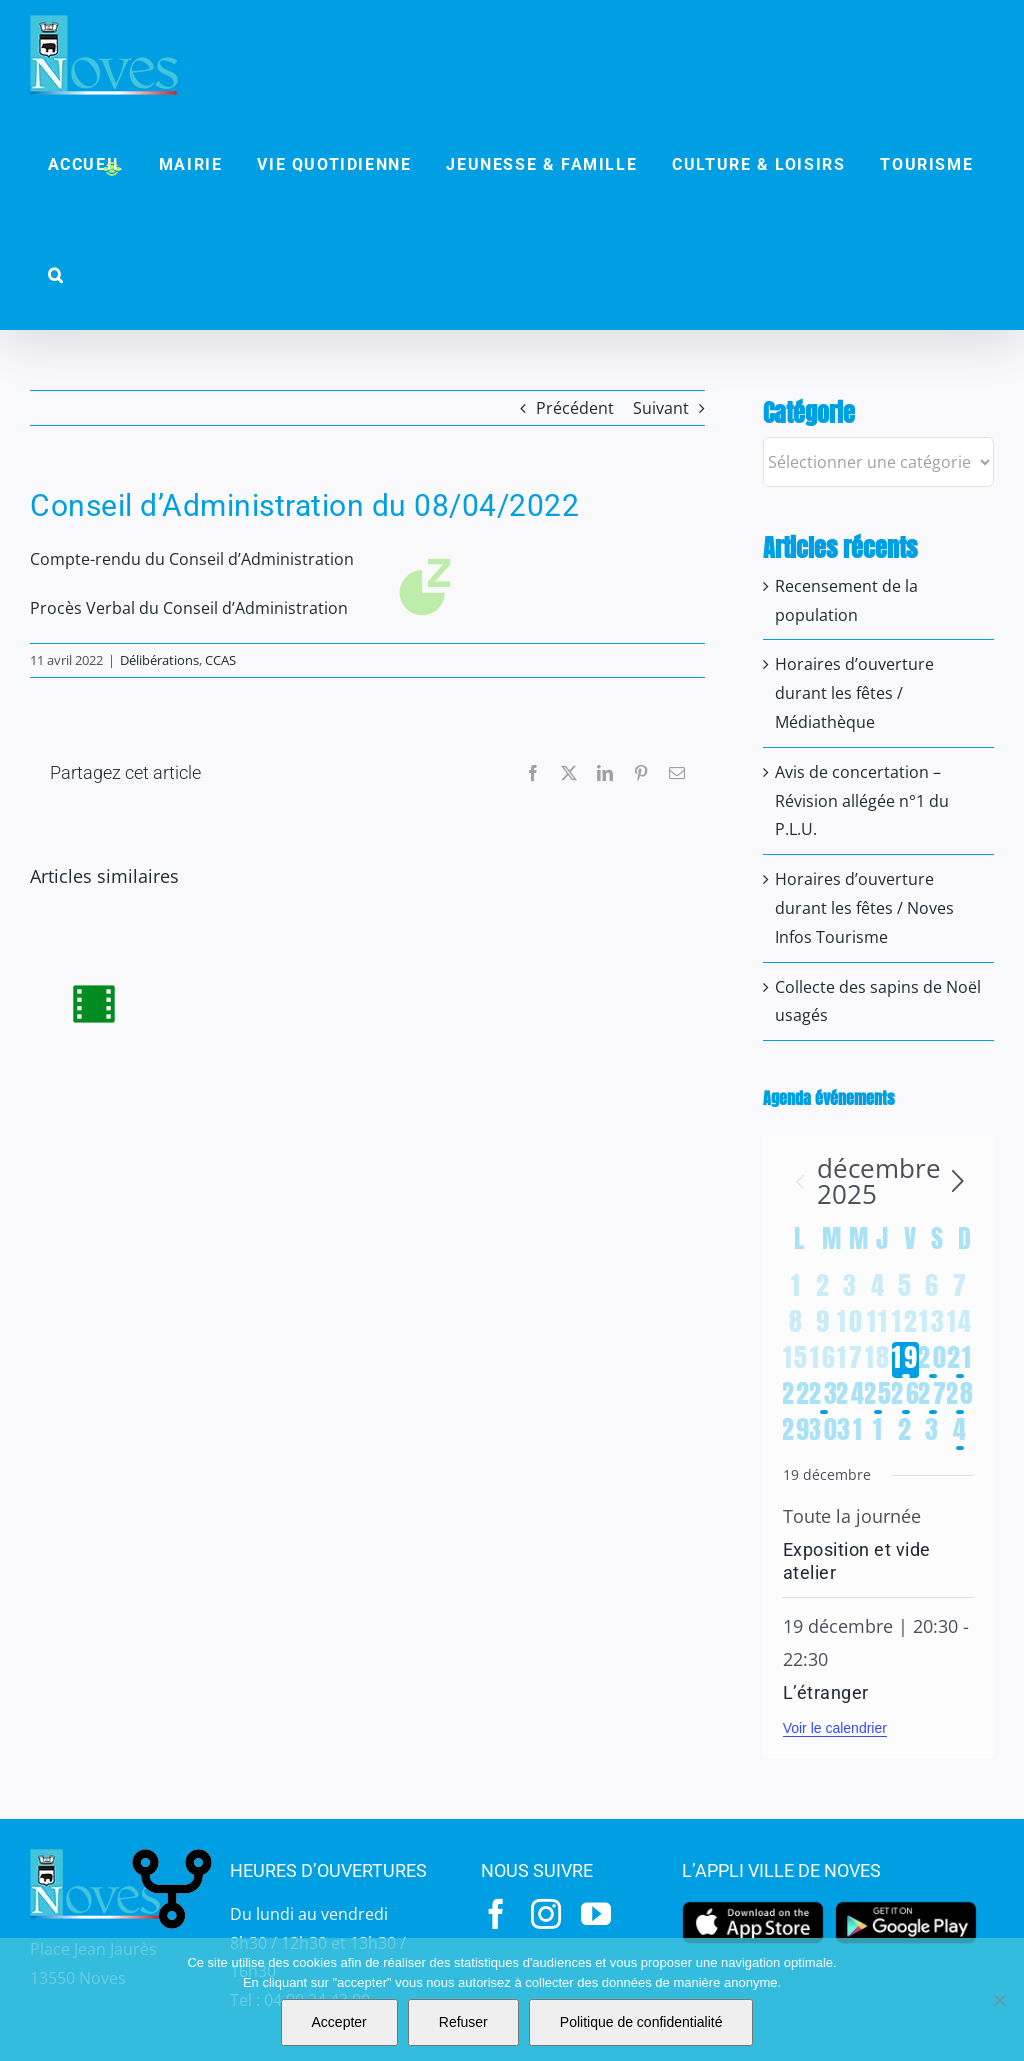 The image size is (1024, 2061). Describe the element at coordinates (425, 587) in the screenshot. I see `indicates rest or sleep mode` at that location.